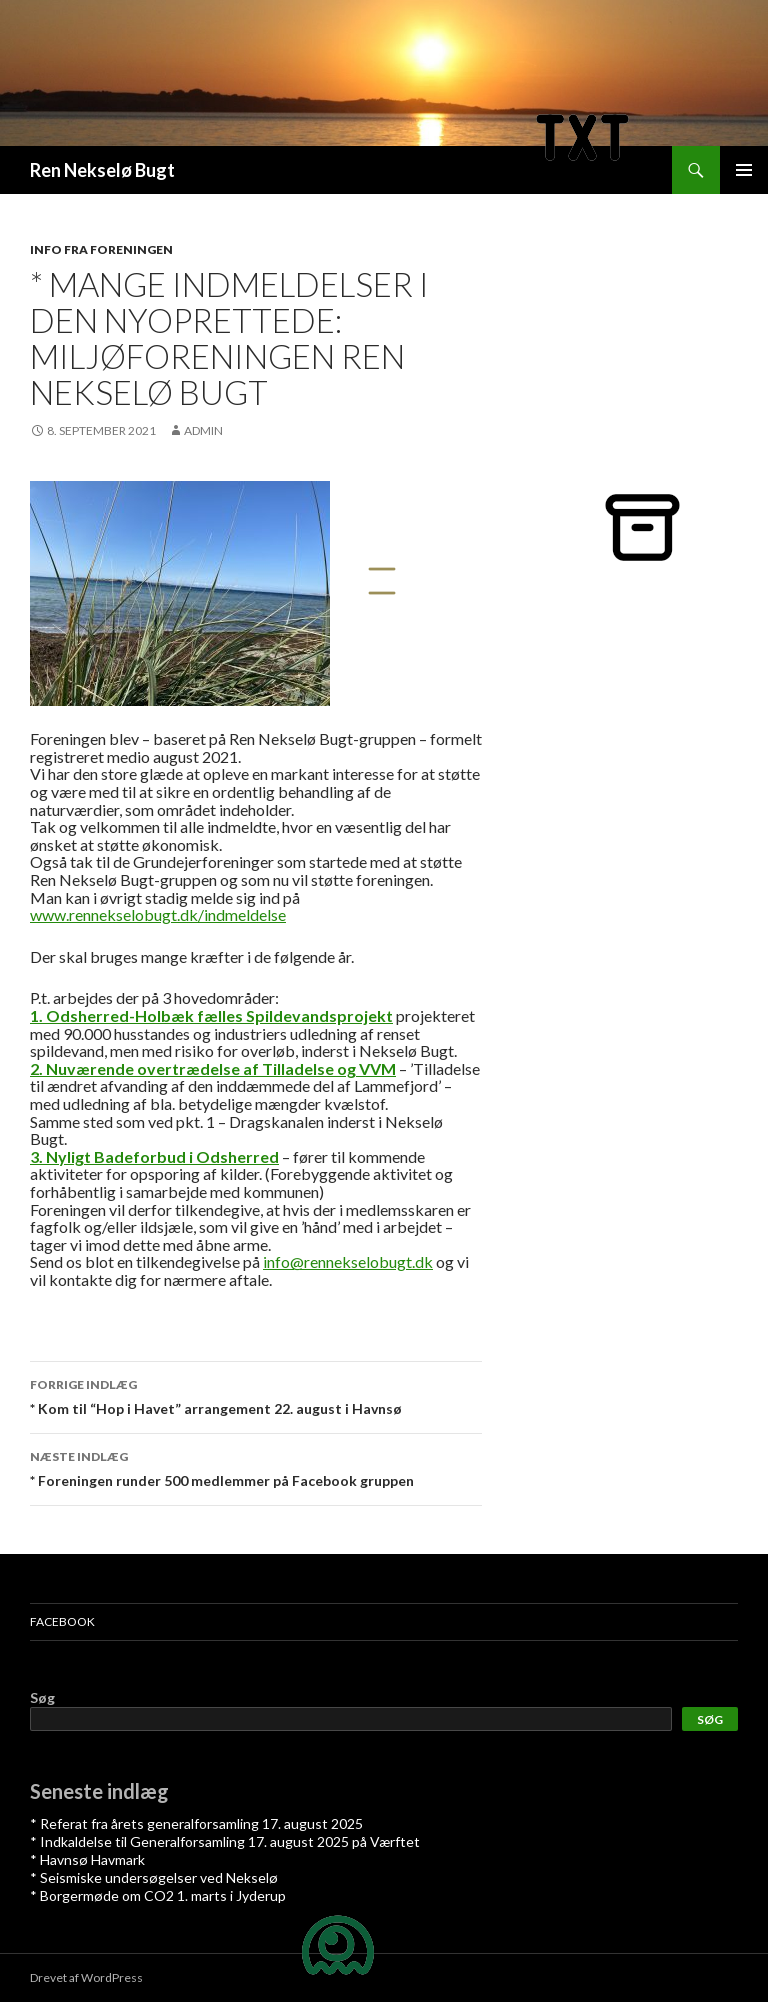  What do you see at coordinates (338, 1945) in the screenshot?
I see `livewire framework branding` at bounding box center [338, 1945].